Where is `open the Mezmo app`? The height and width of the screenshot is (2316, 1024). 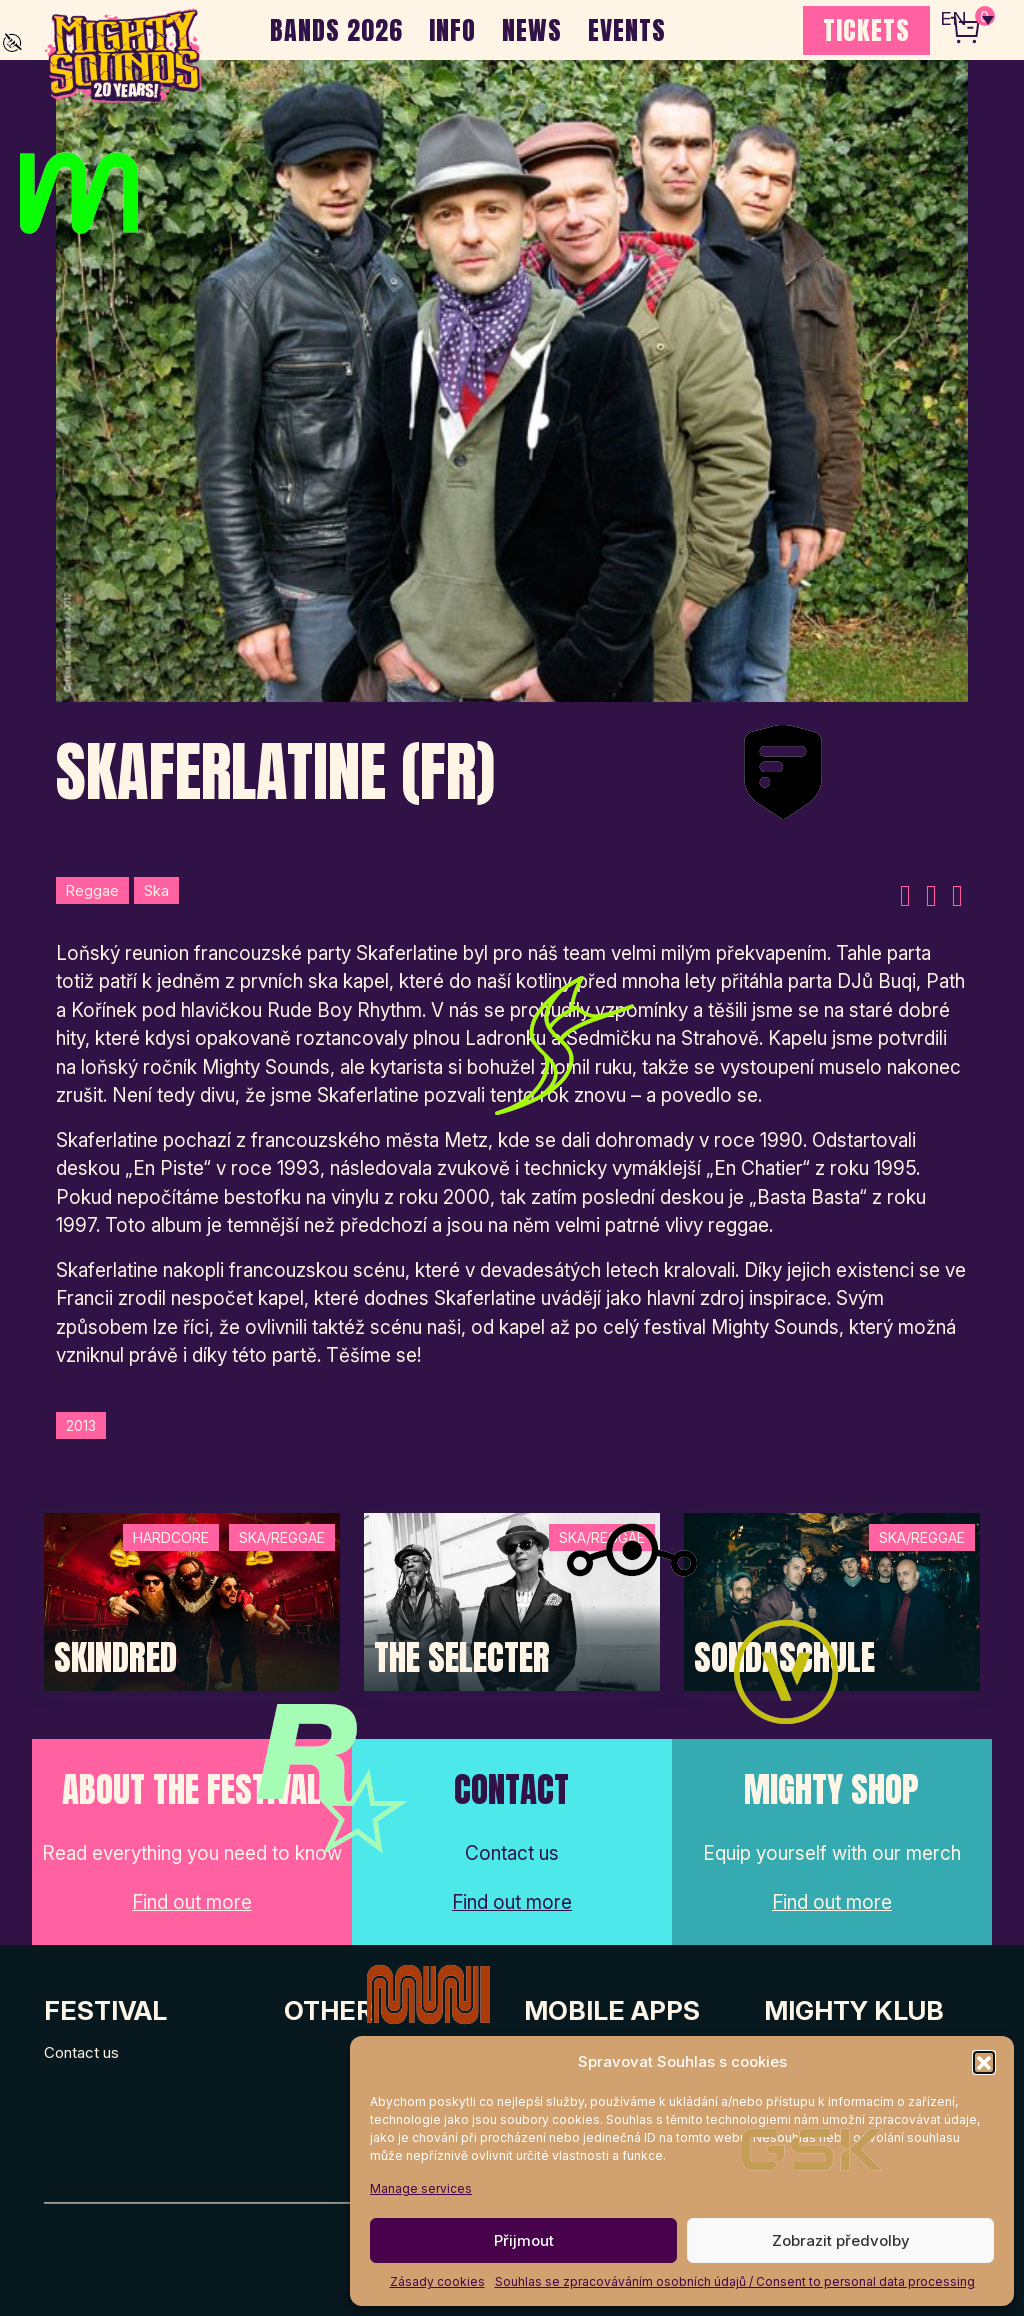
open the Mezmo app is located at coordinates (79, 193).